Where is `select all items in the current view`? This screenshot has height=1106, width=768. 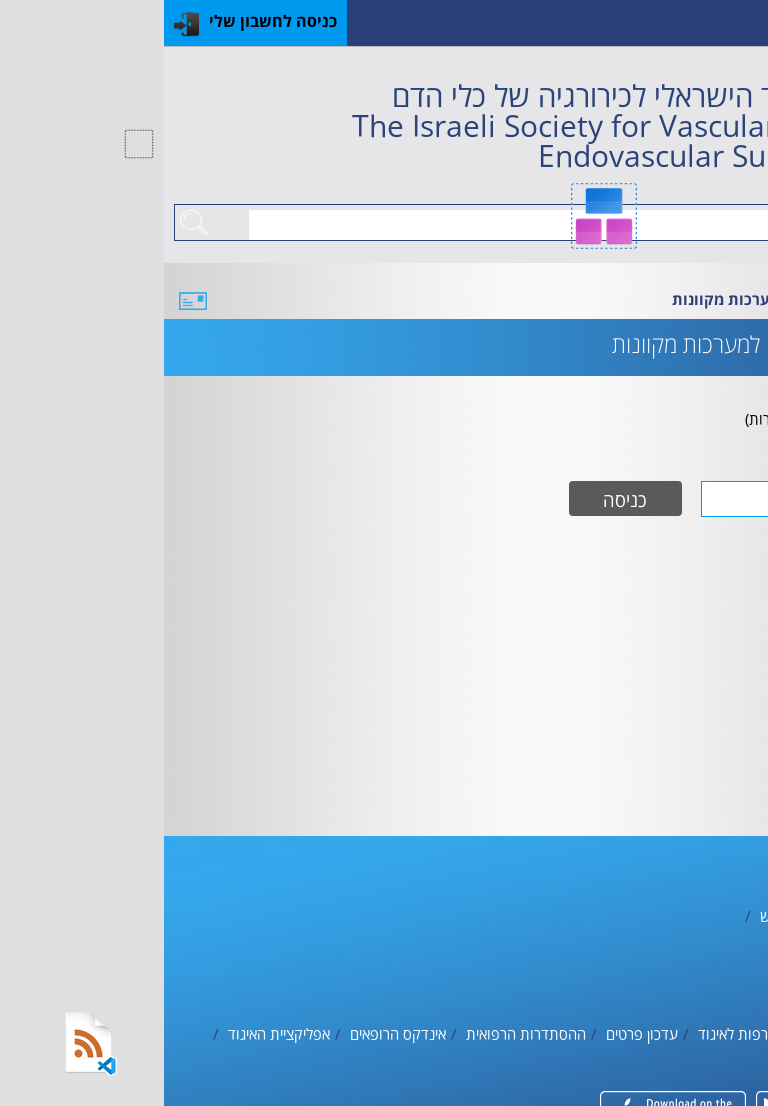 select all items in the current view is located at coordinates (604, 216).